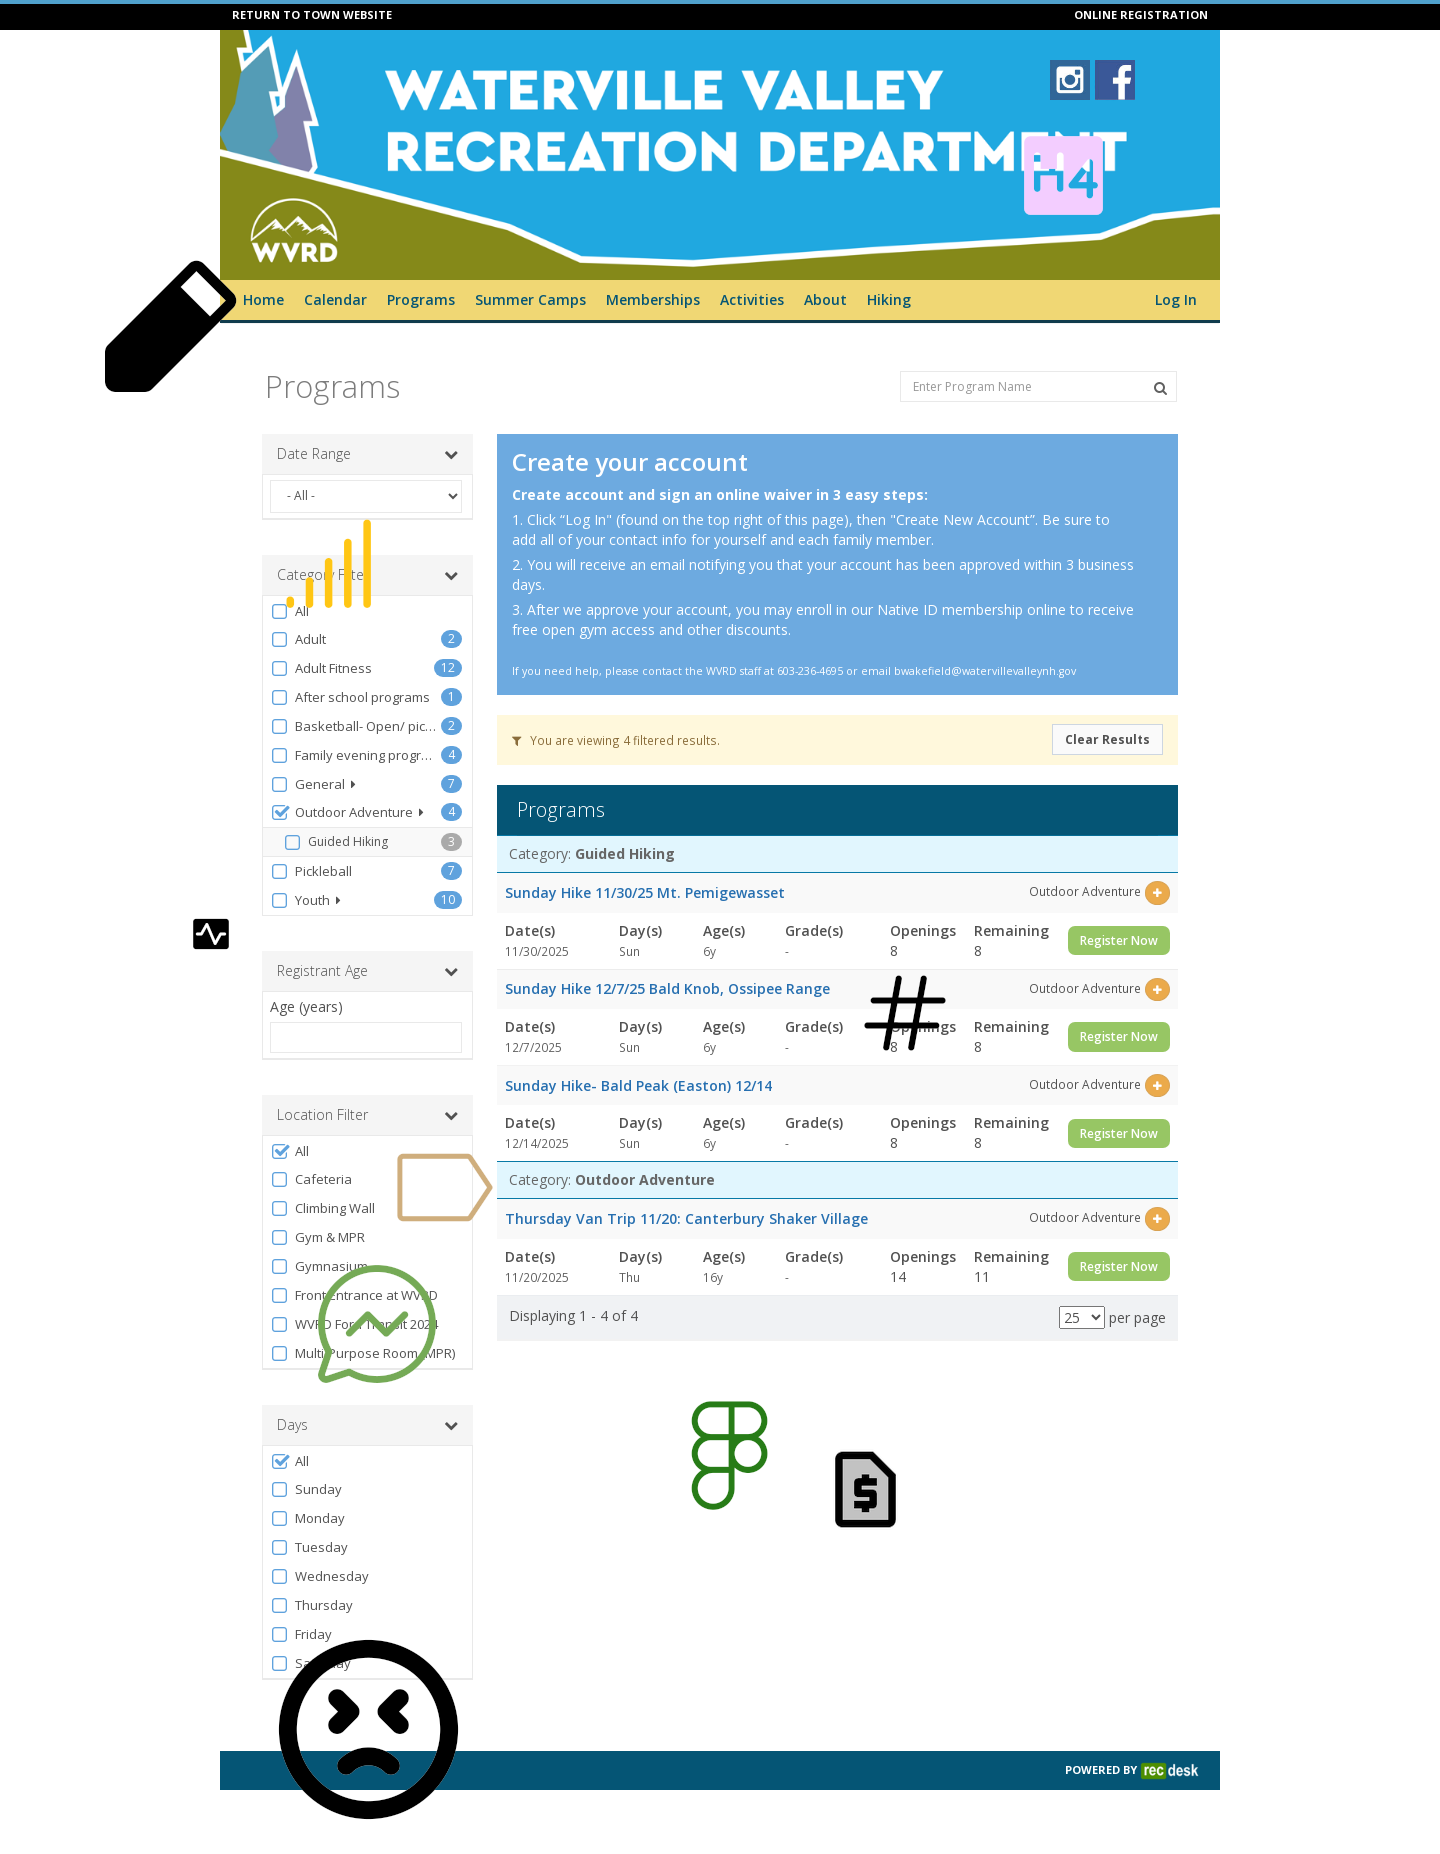  Describe the element at coordinates (377, 1324) in the screenshot. I see `open Facebook Messenger` at that location.